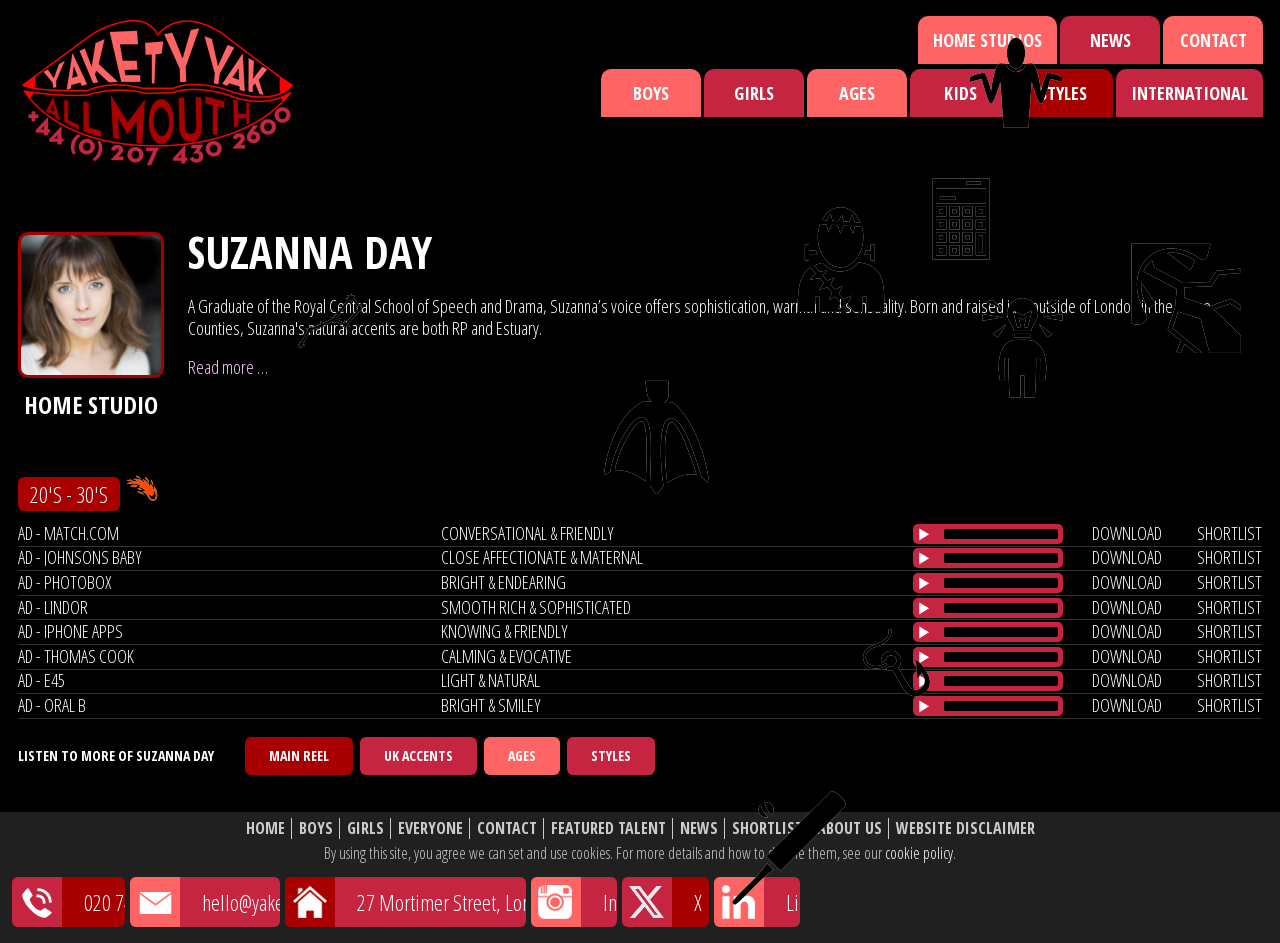 The height and width of the screenshot is (943, 1280). What do you see at coordinates (656, 437) in the screenshot?
I see `indicates duck or waterfowl-related content in a game` at bounding box center [656, 437].